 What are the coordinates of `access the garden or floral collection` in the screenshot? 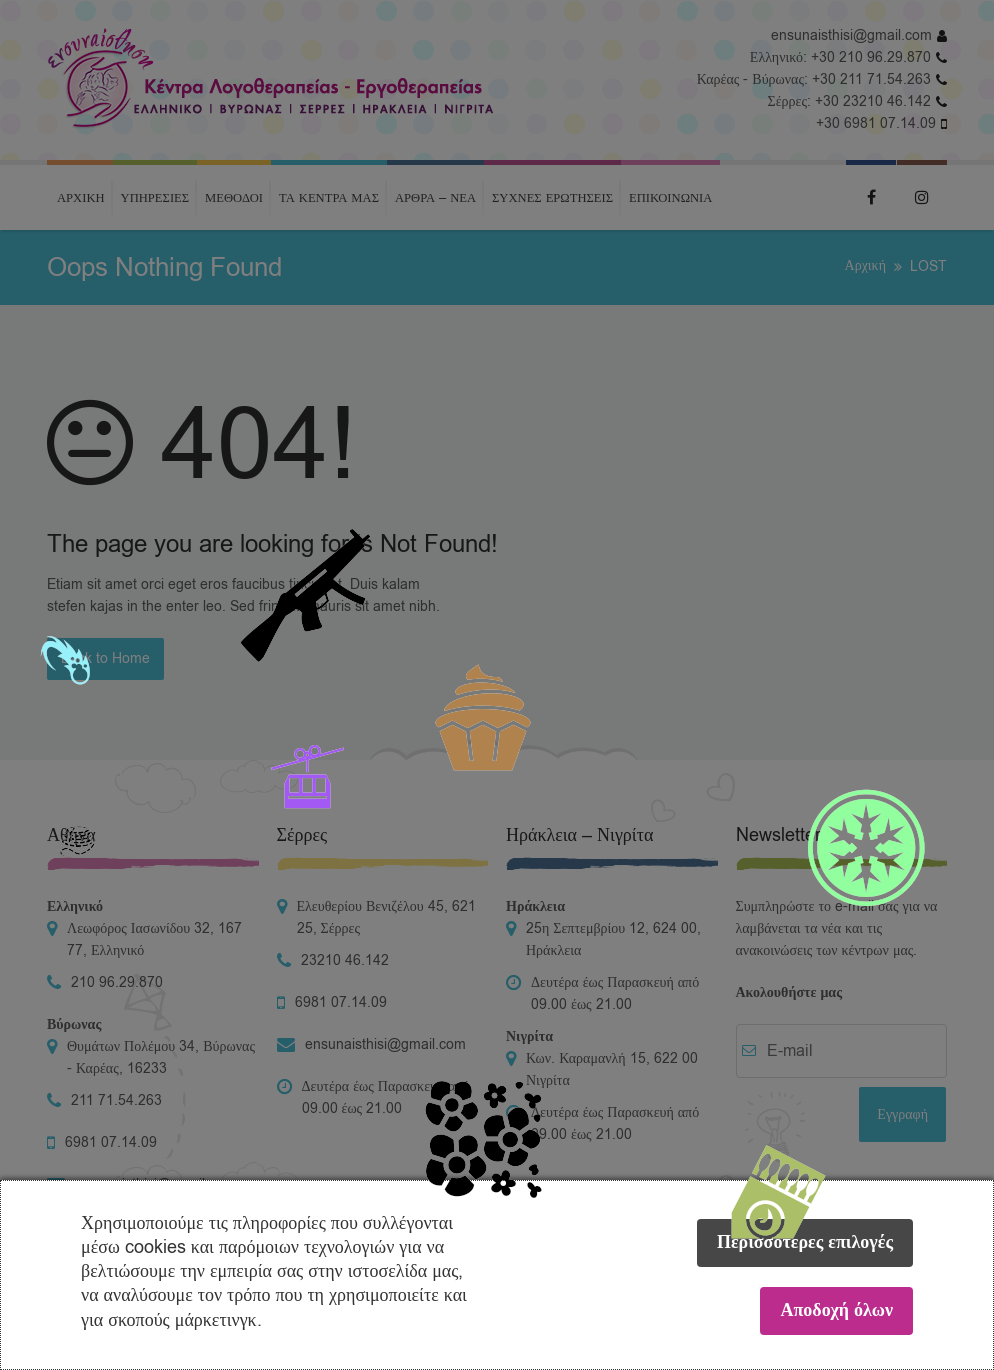 It's located at (483, 1139).